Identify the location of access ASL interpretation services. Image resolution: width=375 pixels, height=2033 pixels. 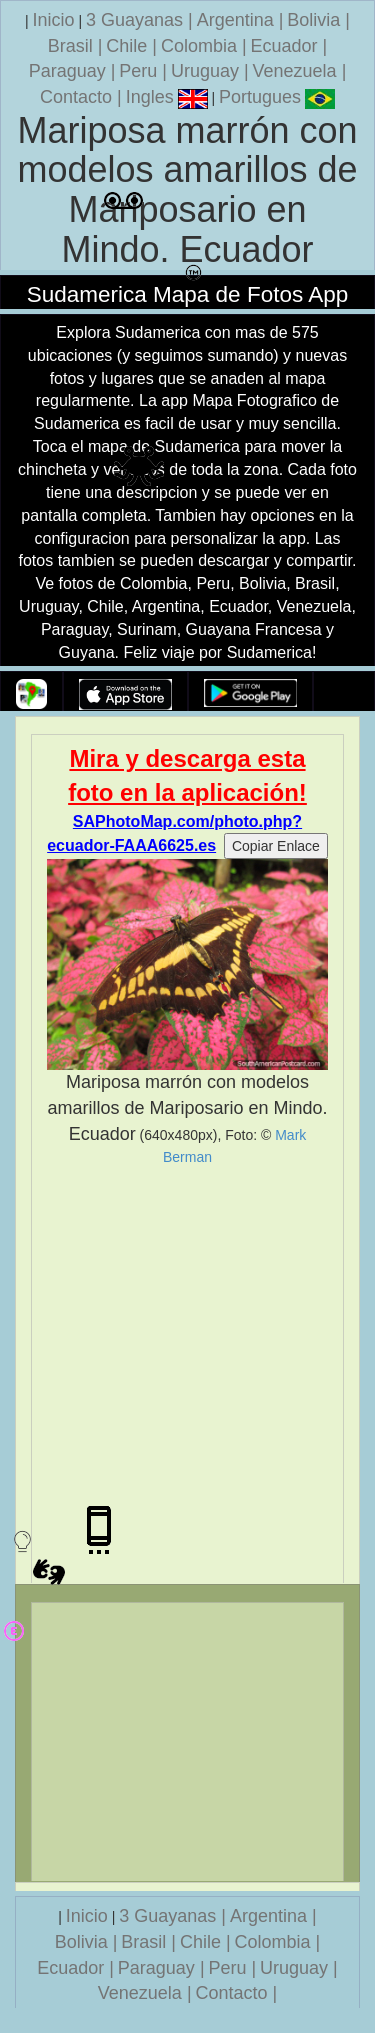
(49, 1572).